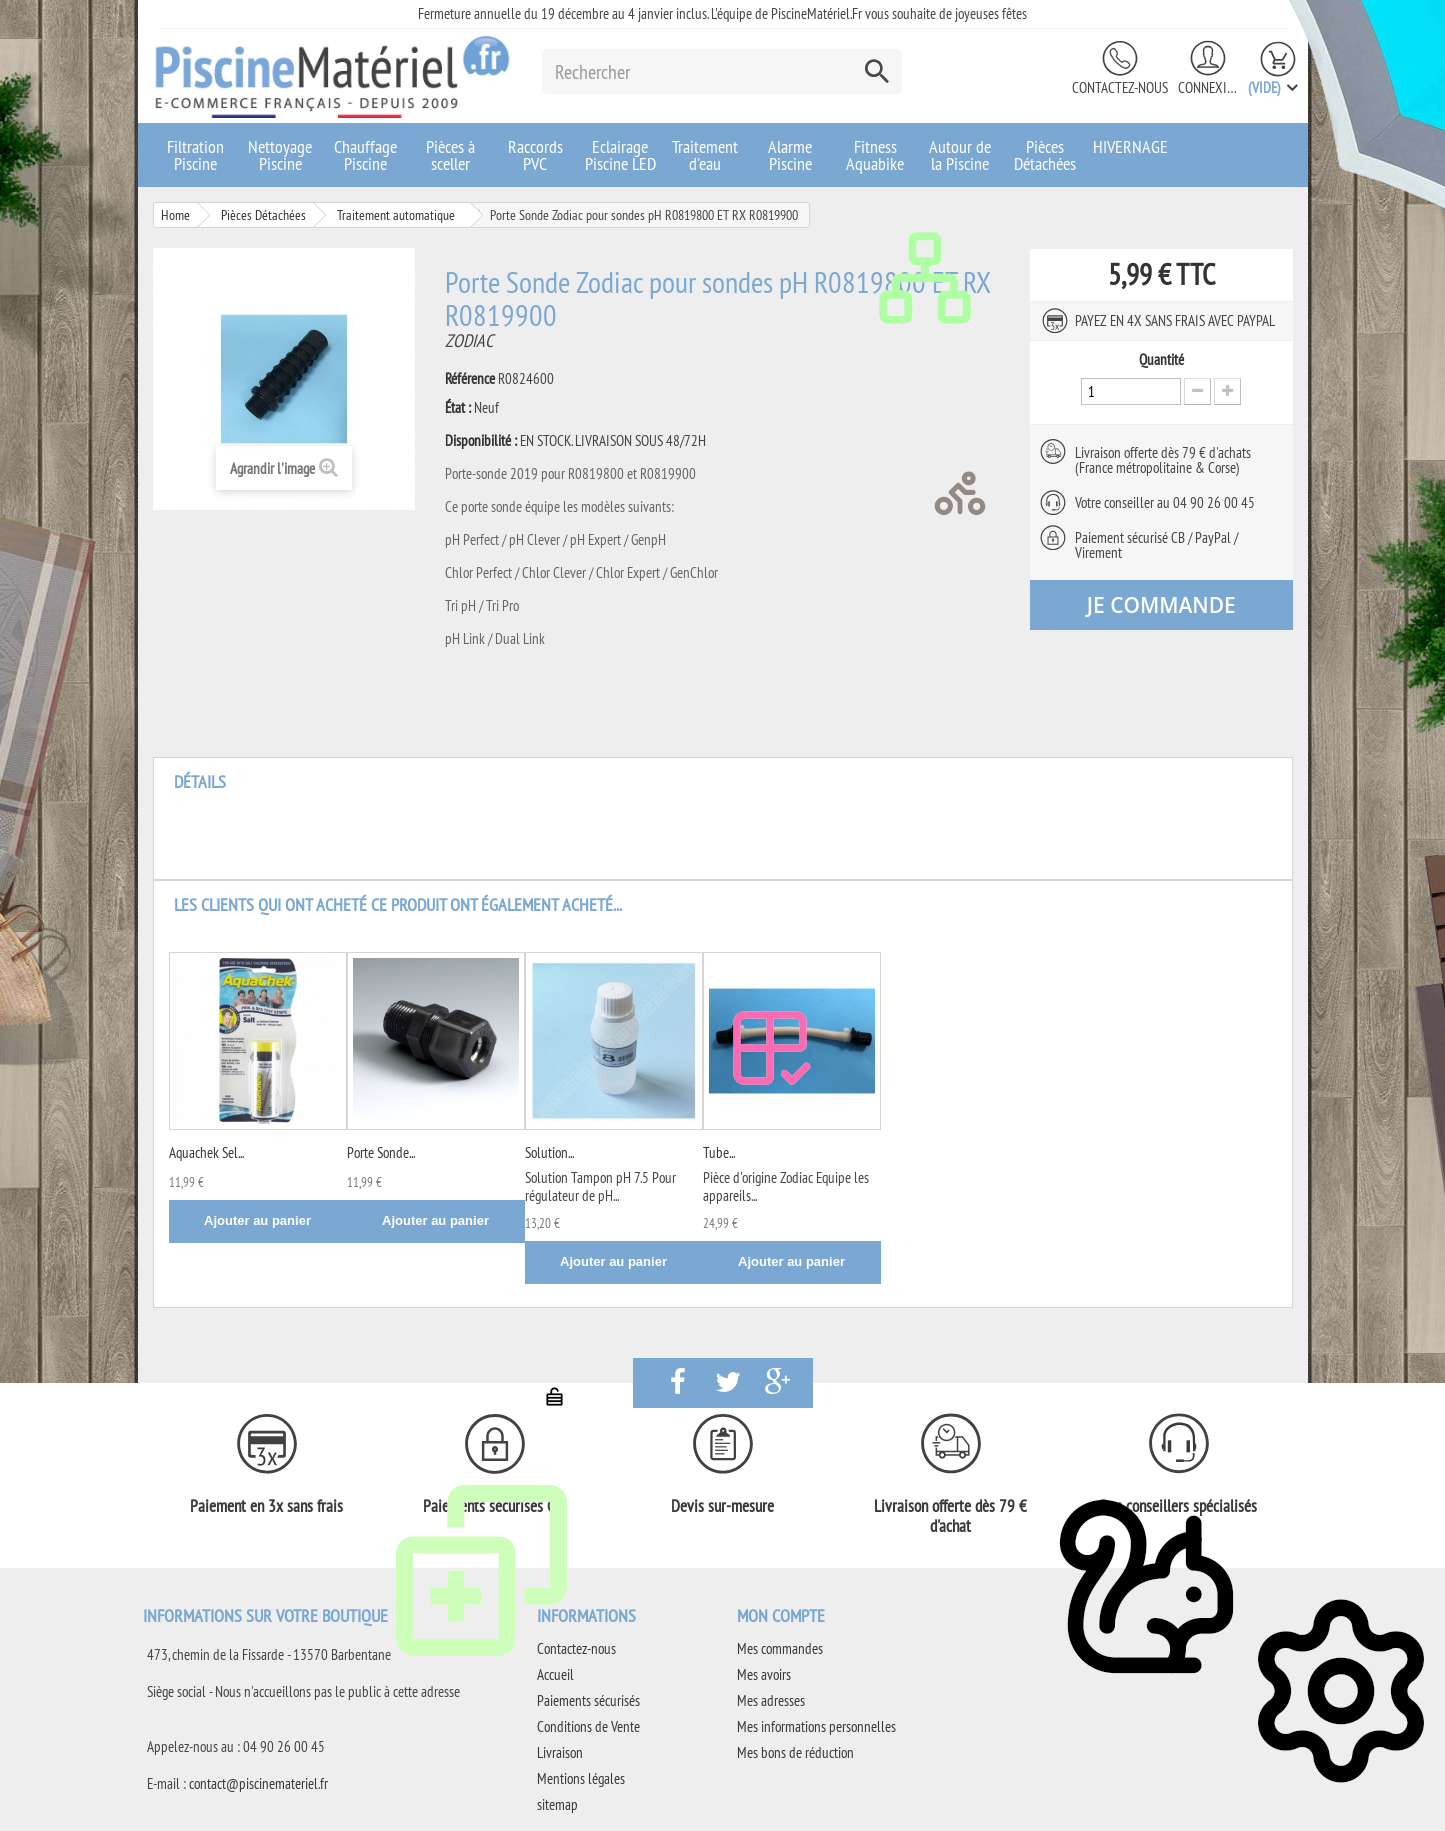 The width and height of the screenshot is (1445, 1831). What do you see at coordinates (1146, 1586) in the screenshot?
I see `access nature or wildlife-related content` at bounding box center [1146, 1586].